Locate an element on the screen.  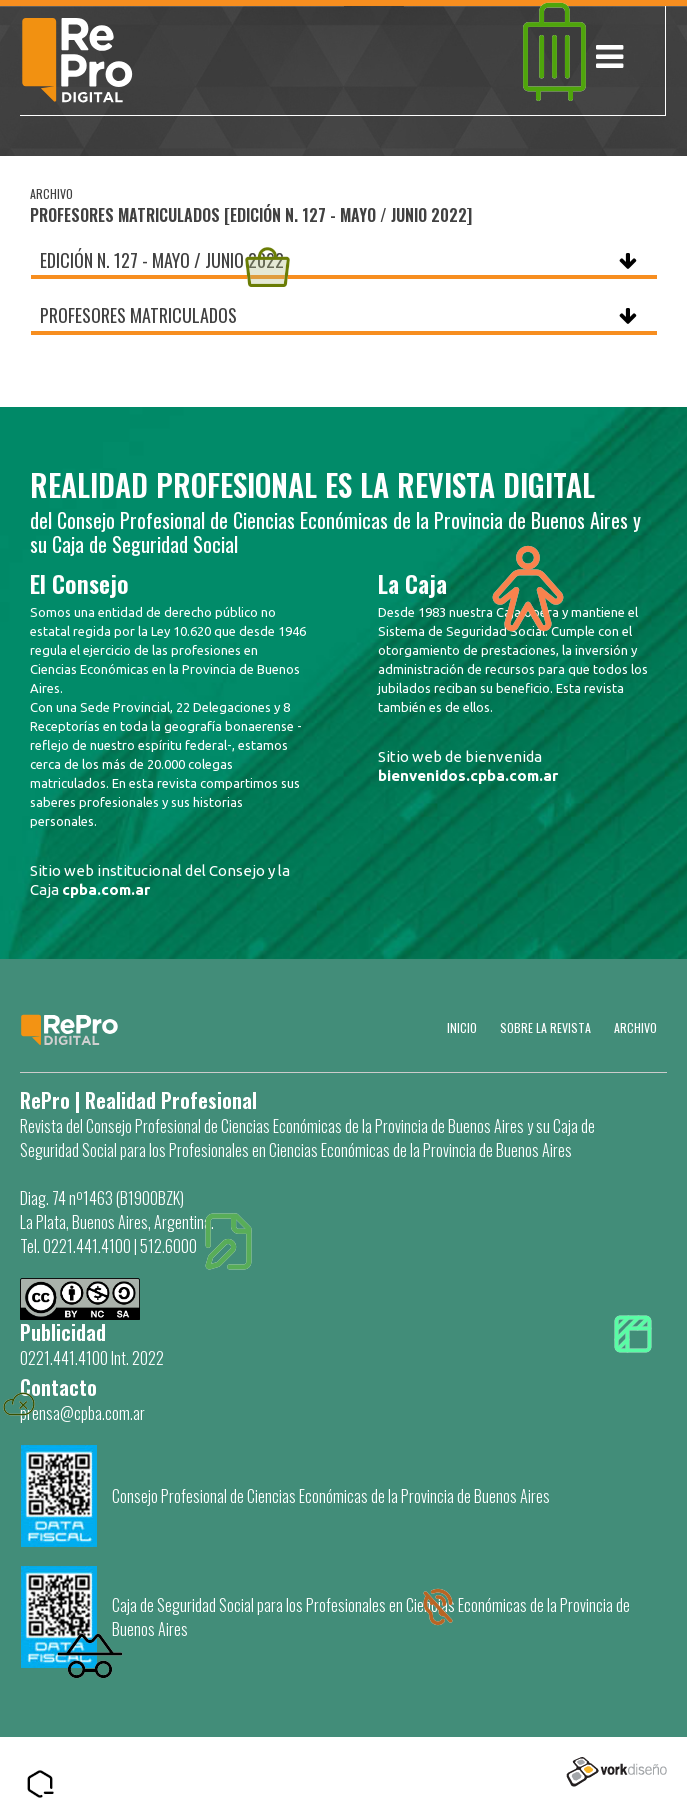
edit this document is located at coordinates (228, 1241).